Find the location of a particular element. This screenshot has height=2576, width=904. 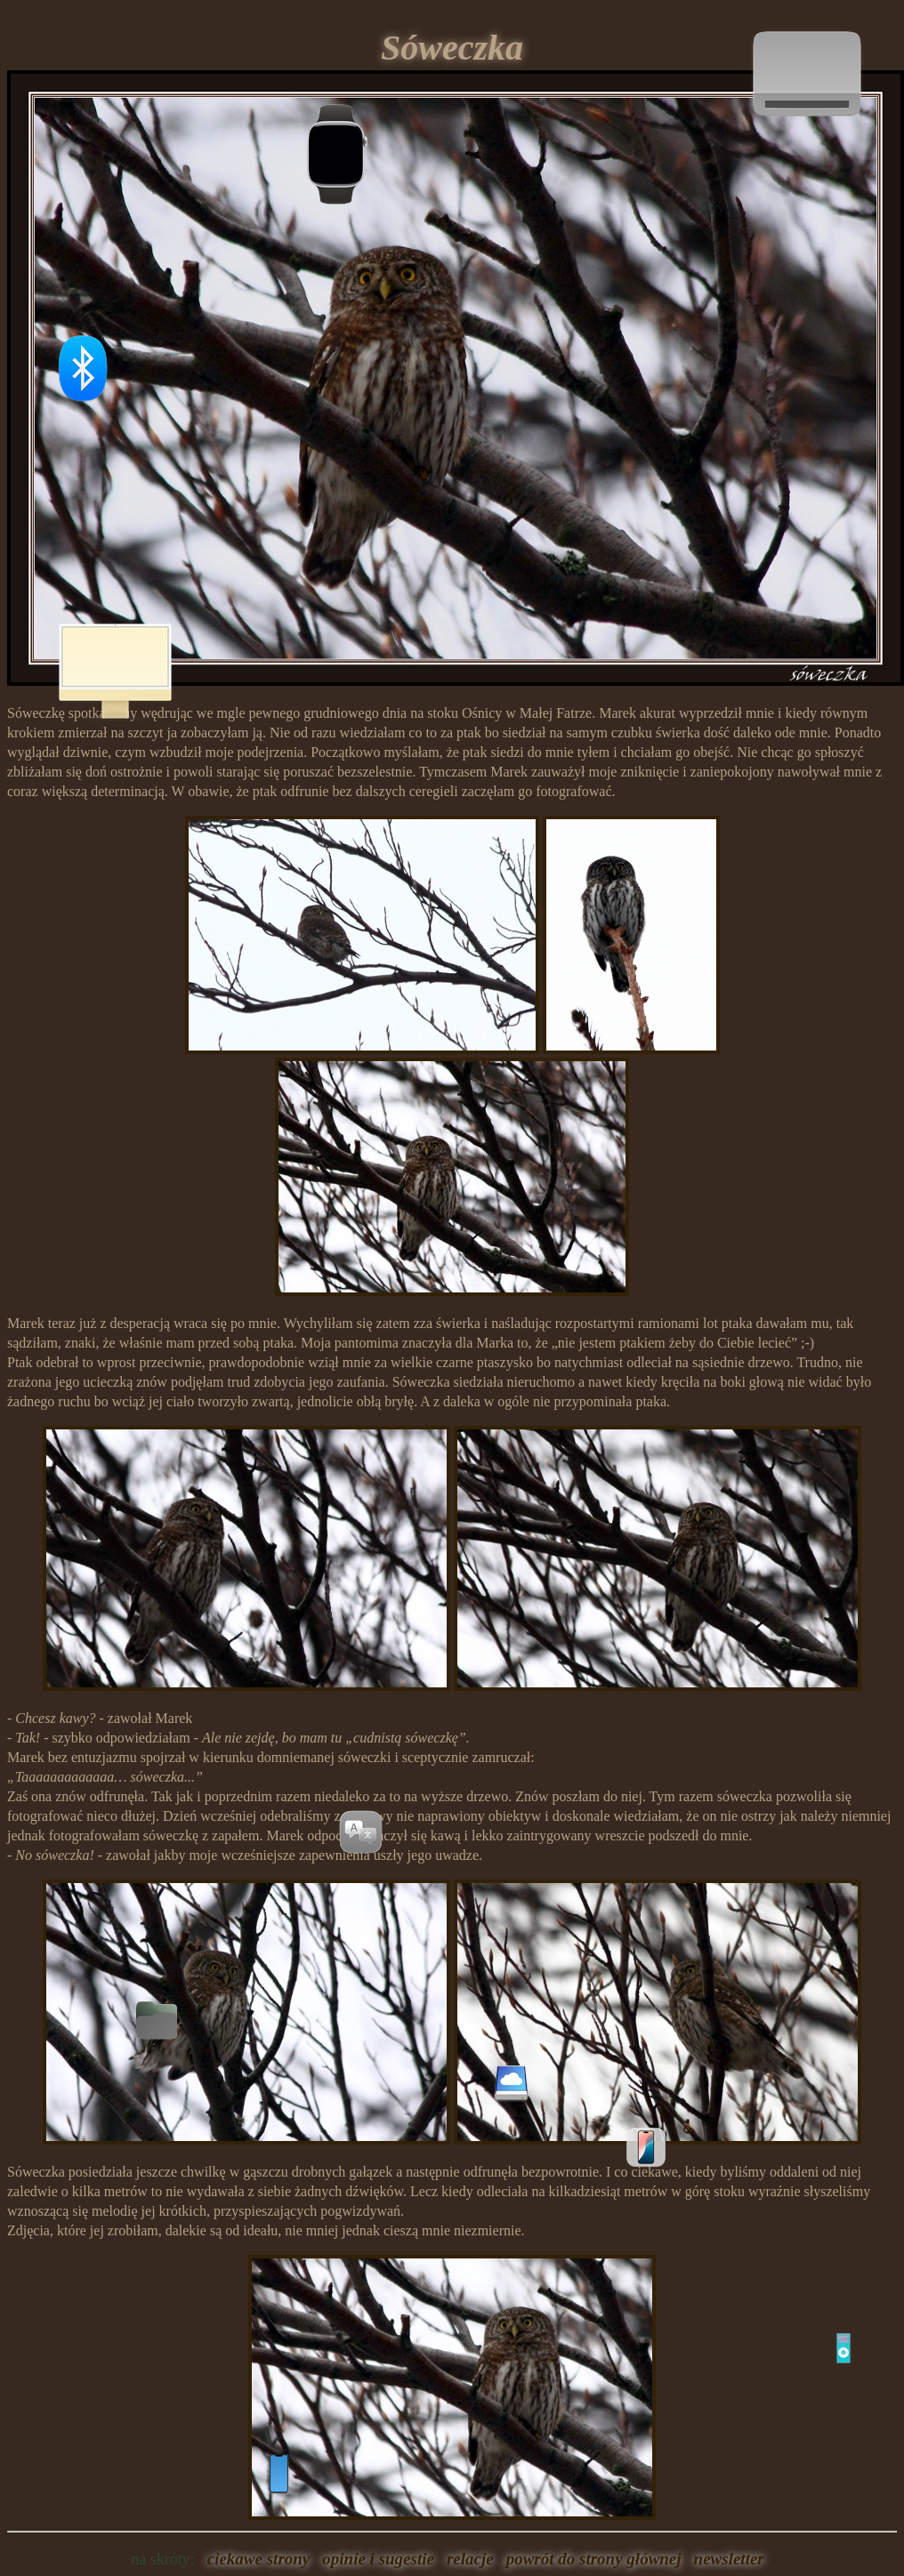

access removable storage device is located at coordinates (807, 74).